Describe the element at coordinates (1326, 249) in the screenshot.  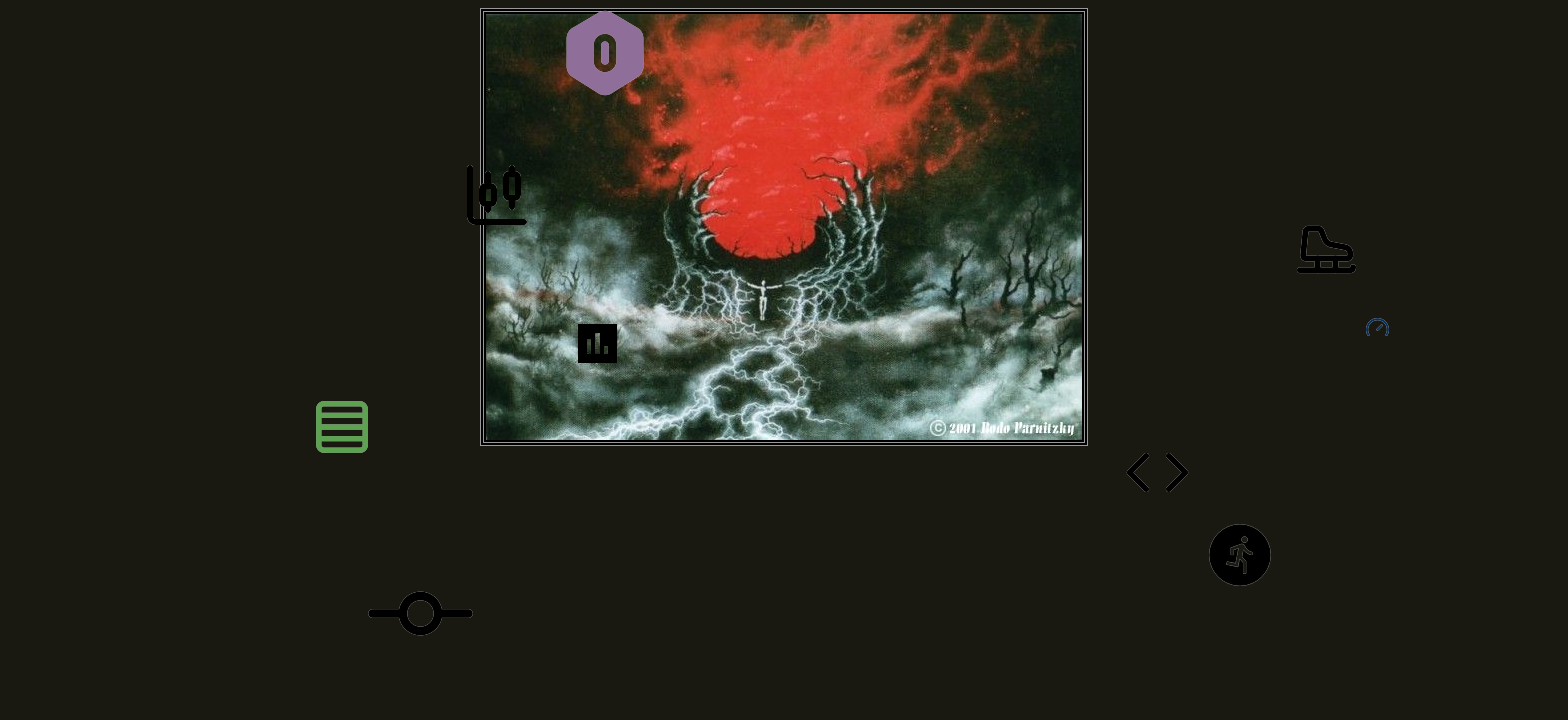
I see `view ice skating activities or rinks` at that location.